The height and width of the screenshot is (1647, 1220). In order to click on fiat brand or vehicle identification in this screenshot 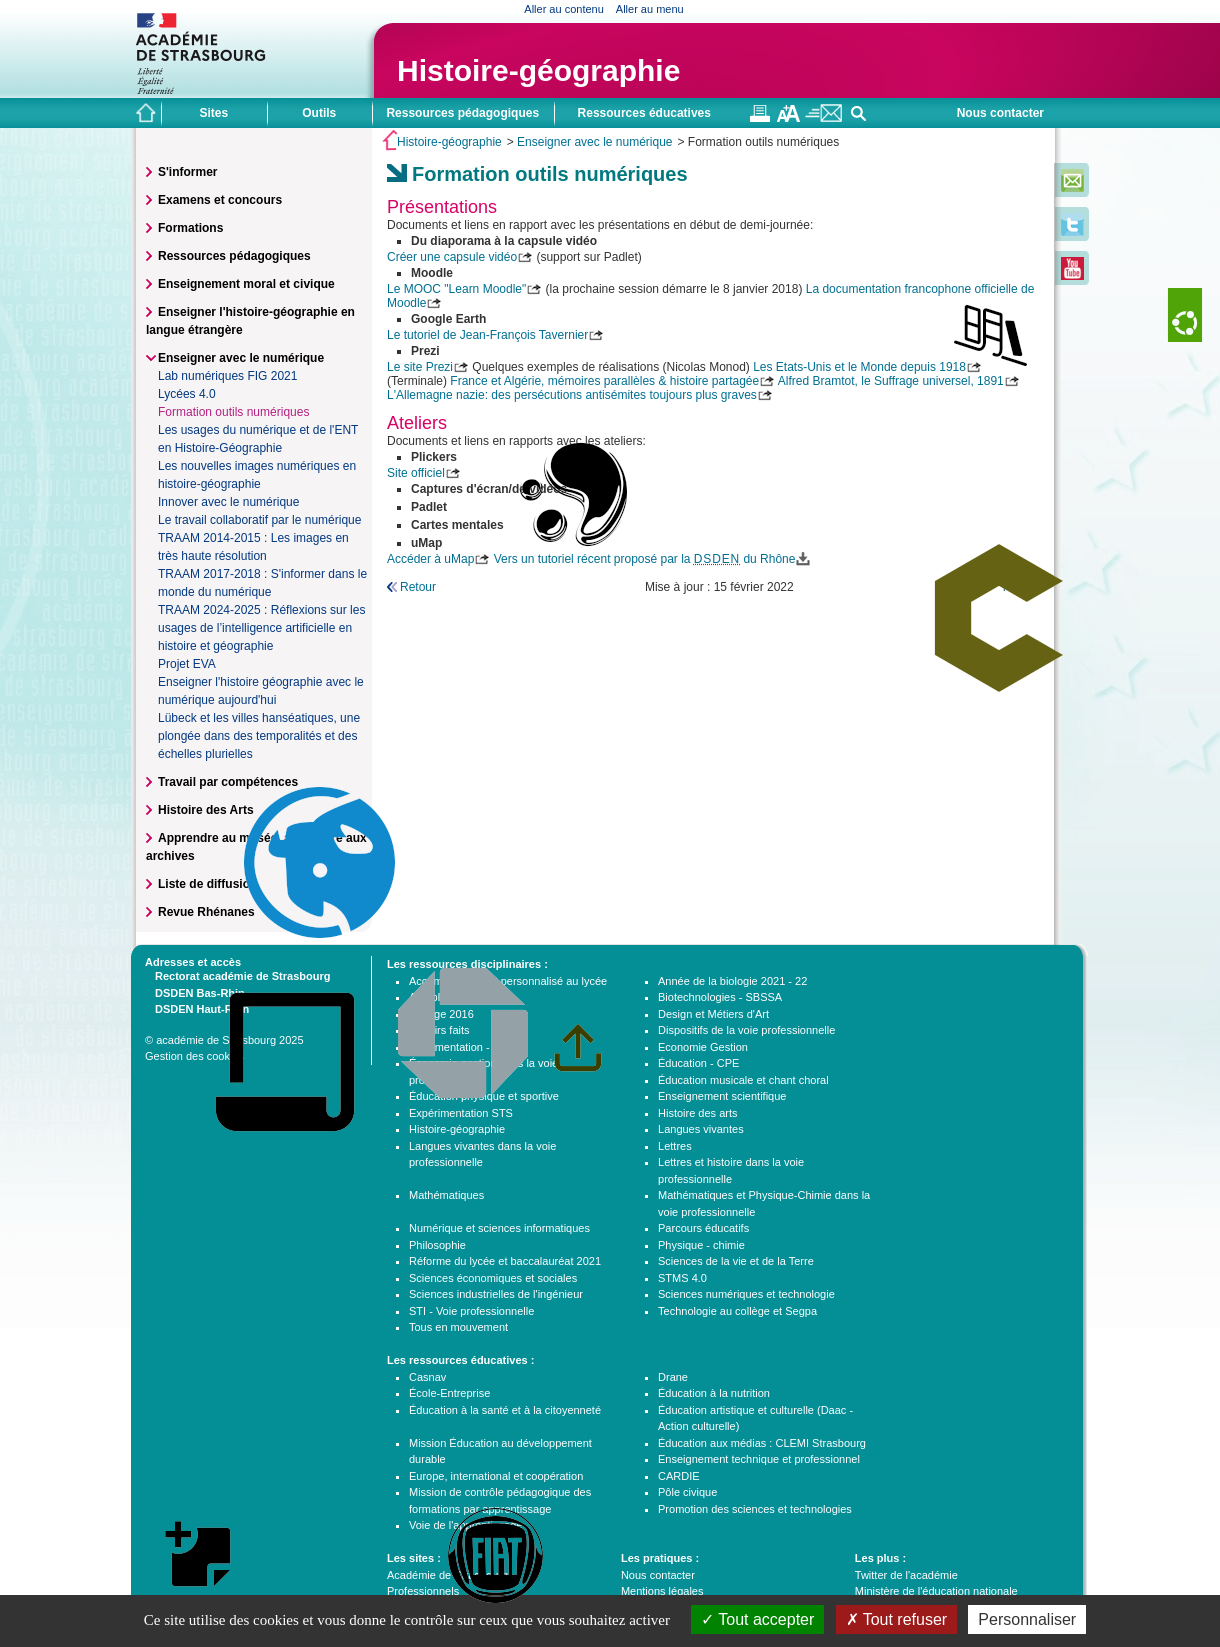, I will do `click(495, 1555)`.